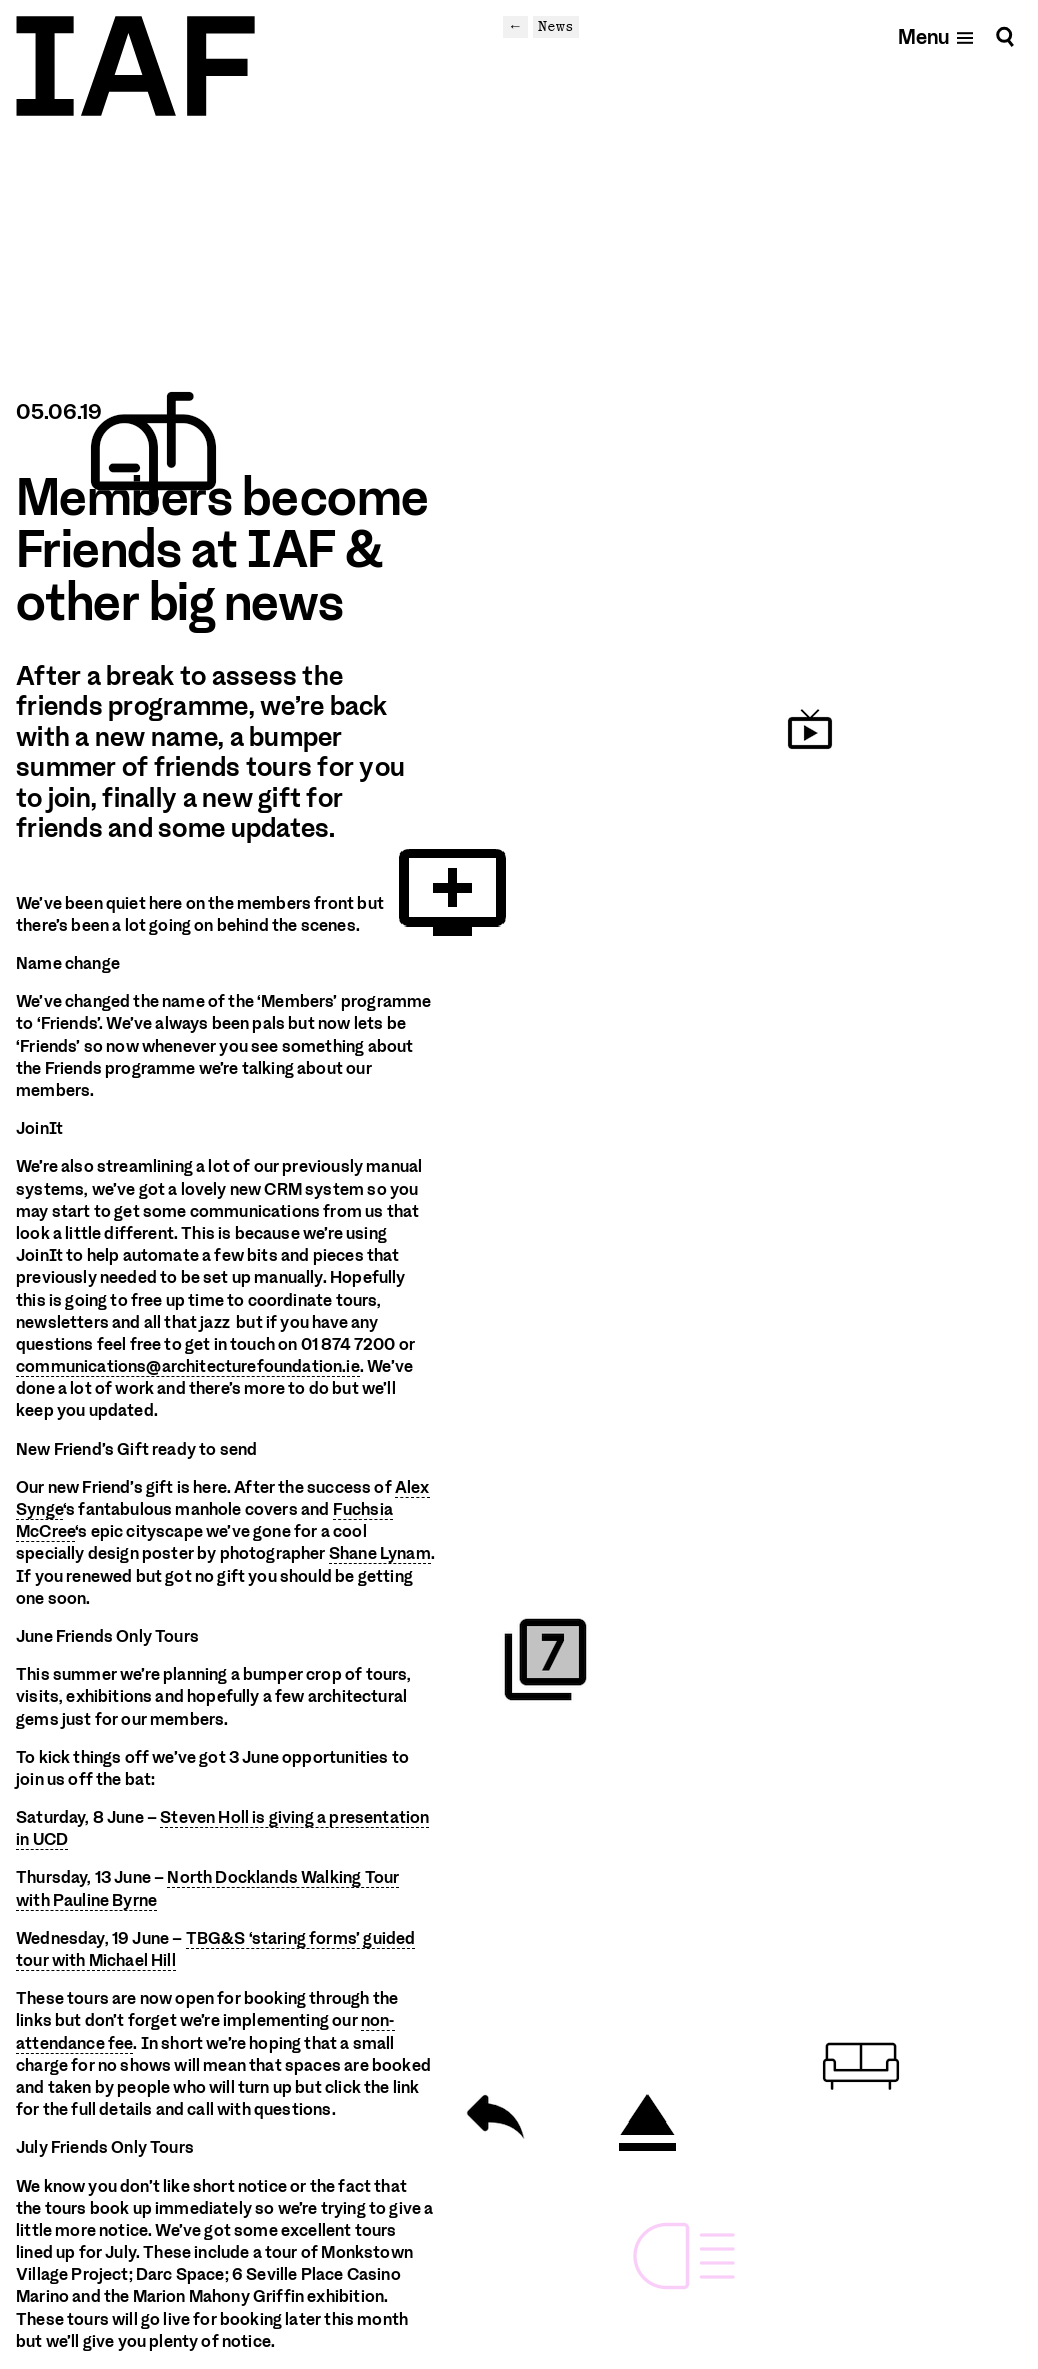 Image resolution: width=1038 pixels, height=2369 pixels. Describe the element at coordinates (452, 892) in the screenshot. I see `add current video to watch queue` at that location.